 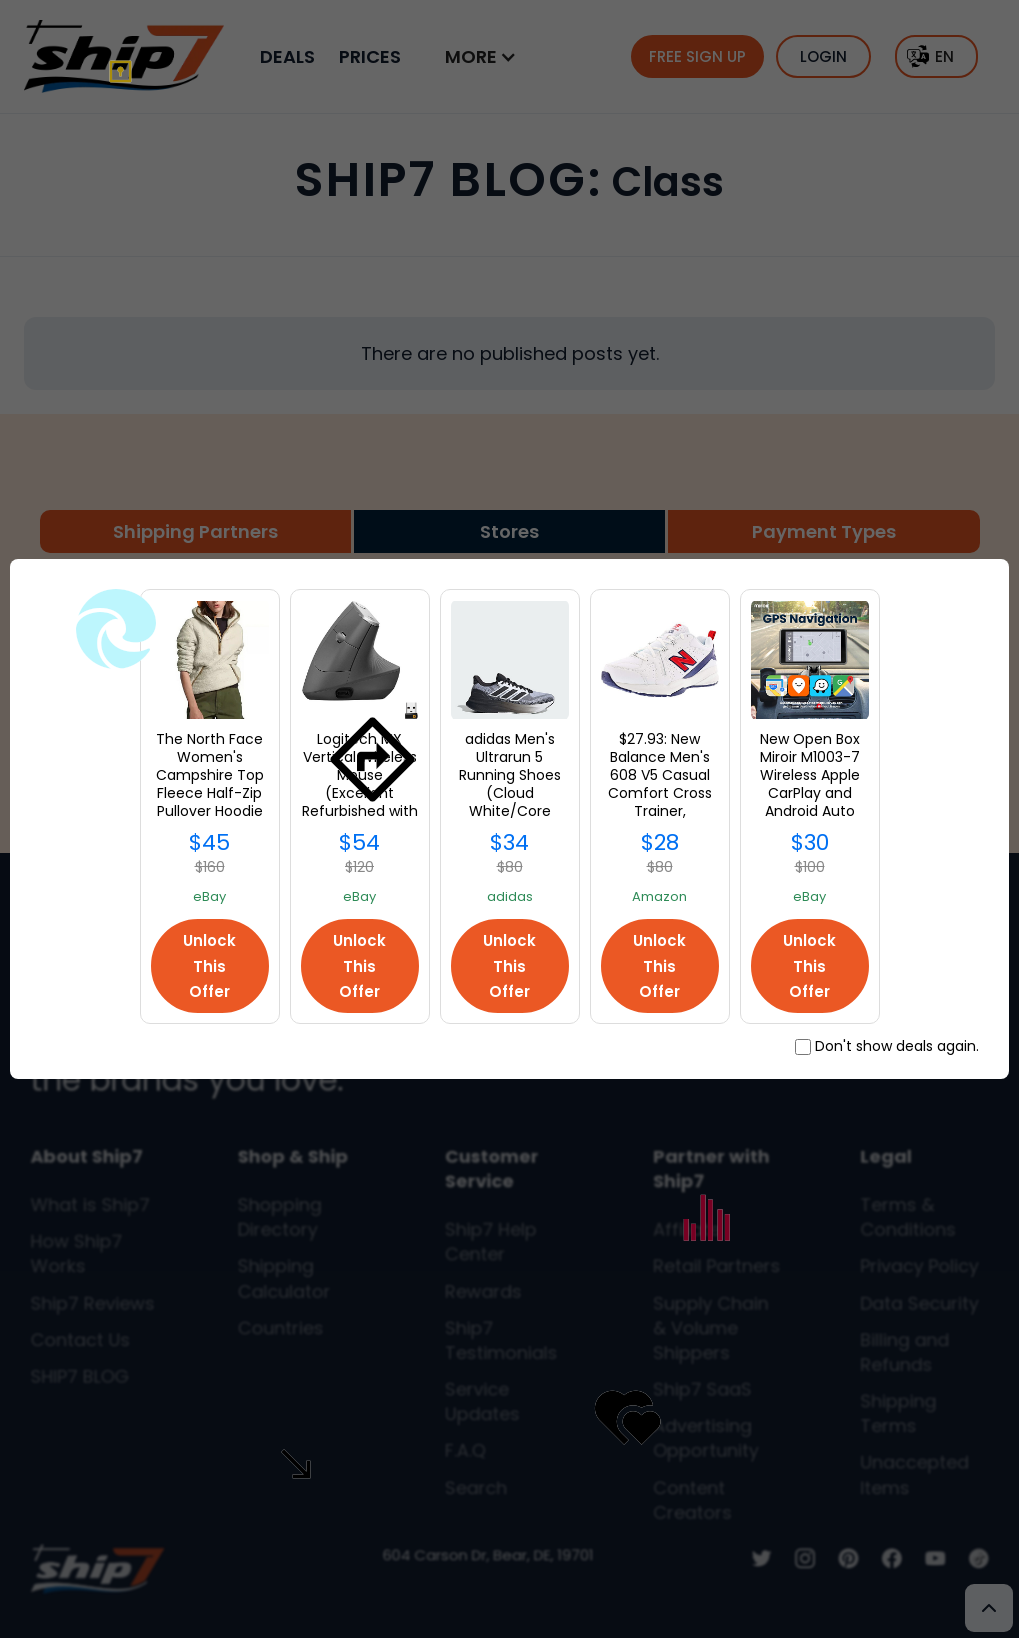 What do you see at coordinates (627, 1417) in the screenshot?
I see `add to favorites or liked items` at bounding box center [627, 1417].